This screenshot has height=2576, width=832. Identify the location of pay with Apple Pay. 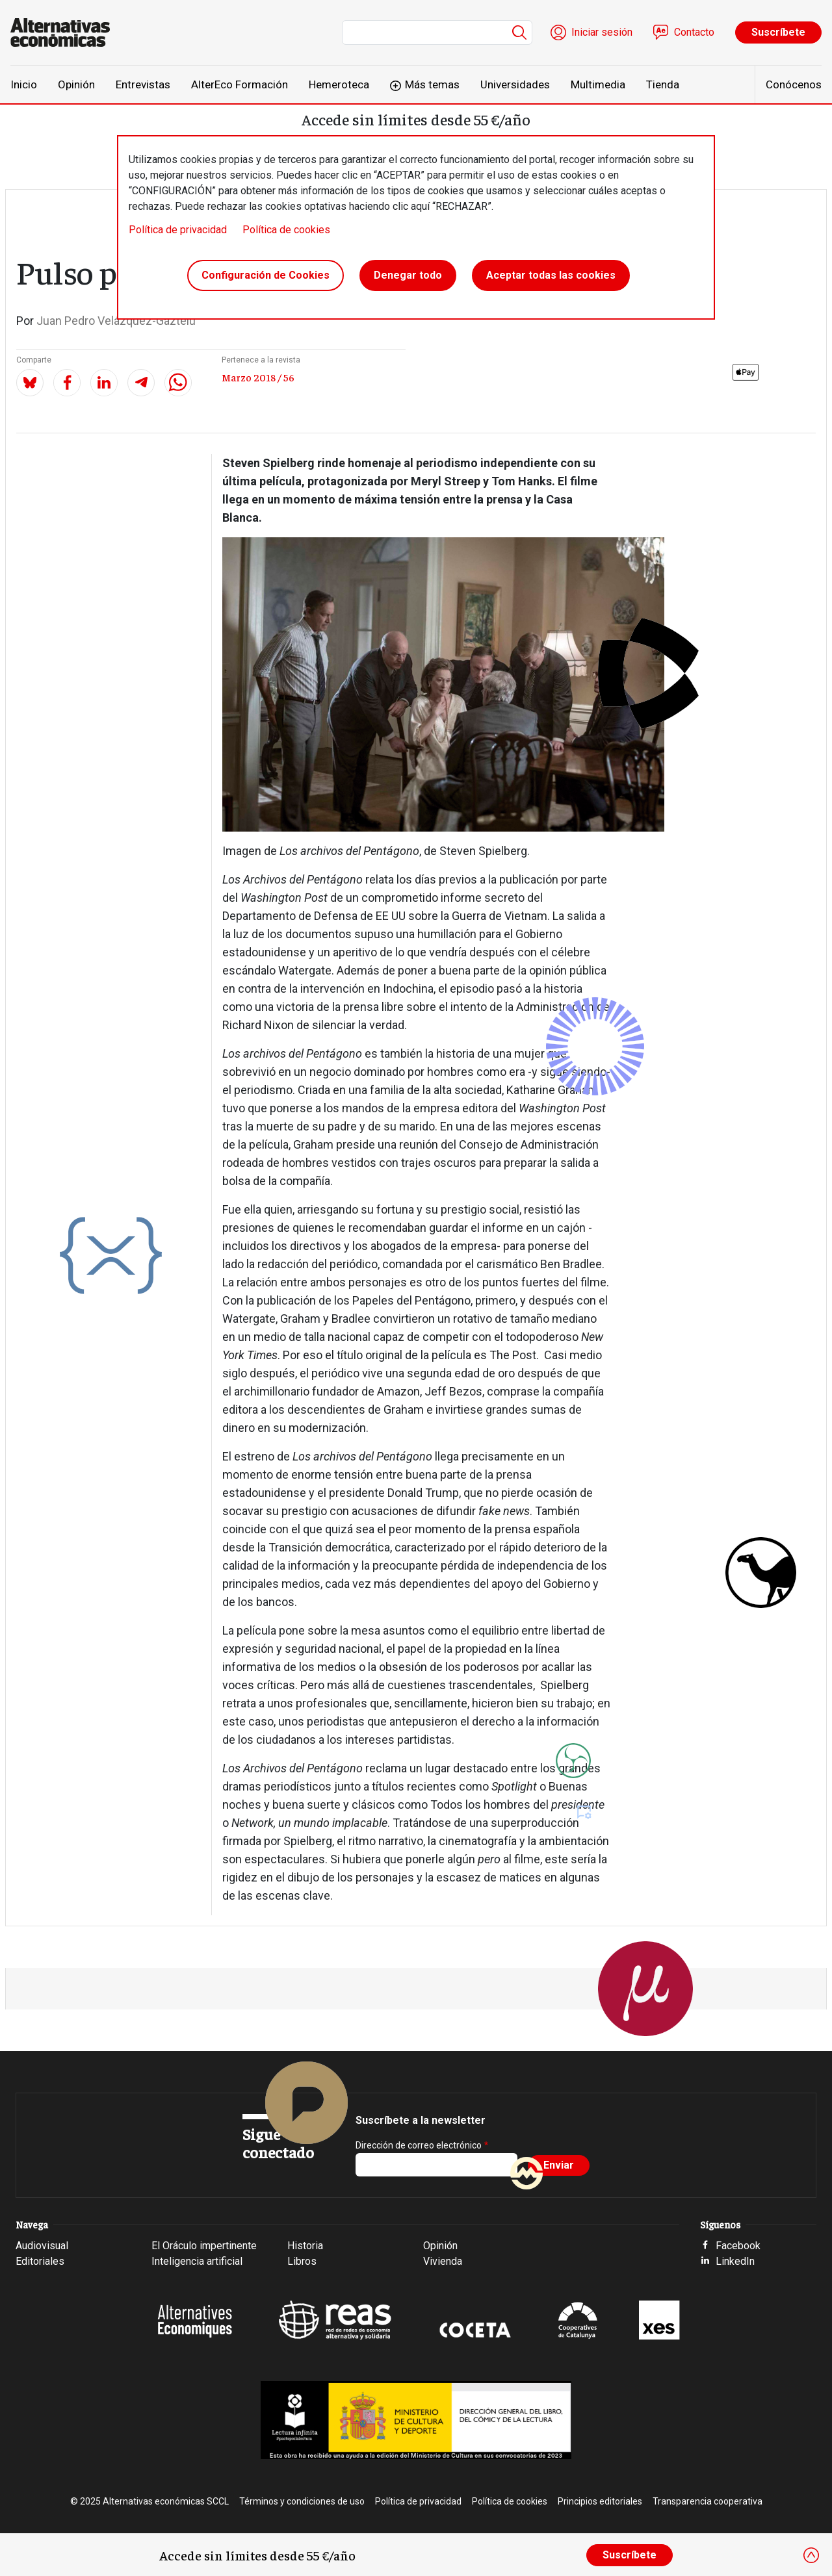
(746, 372).